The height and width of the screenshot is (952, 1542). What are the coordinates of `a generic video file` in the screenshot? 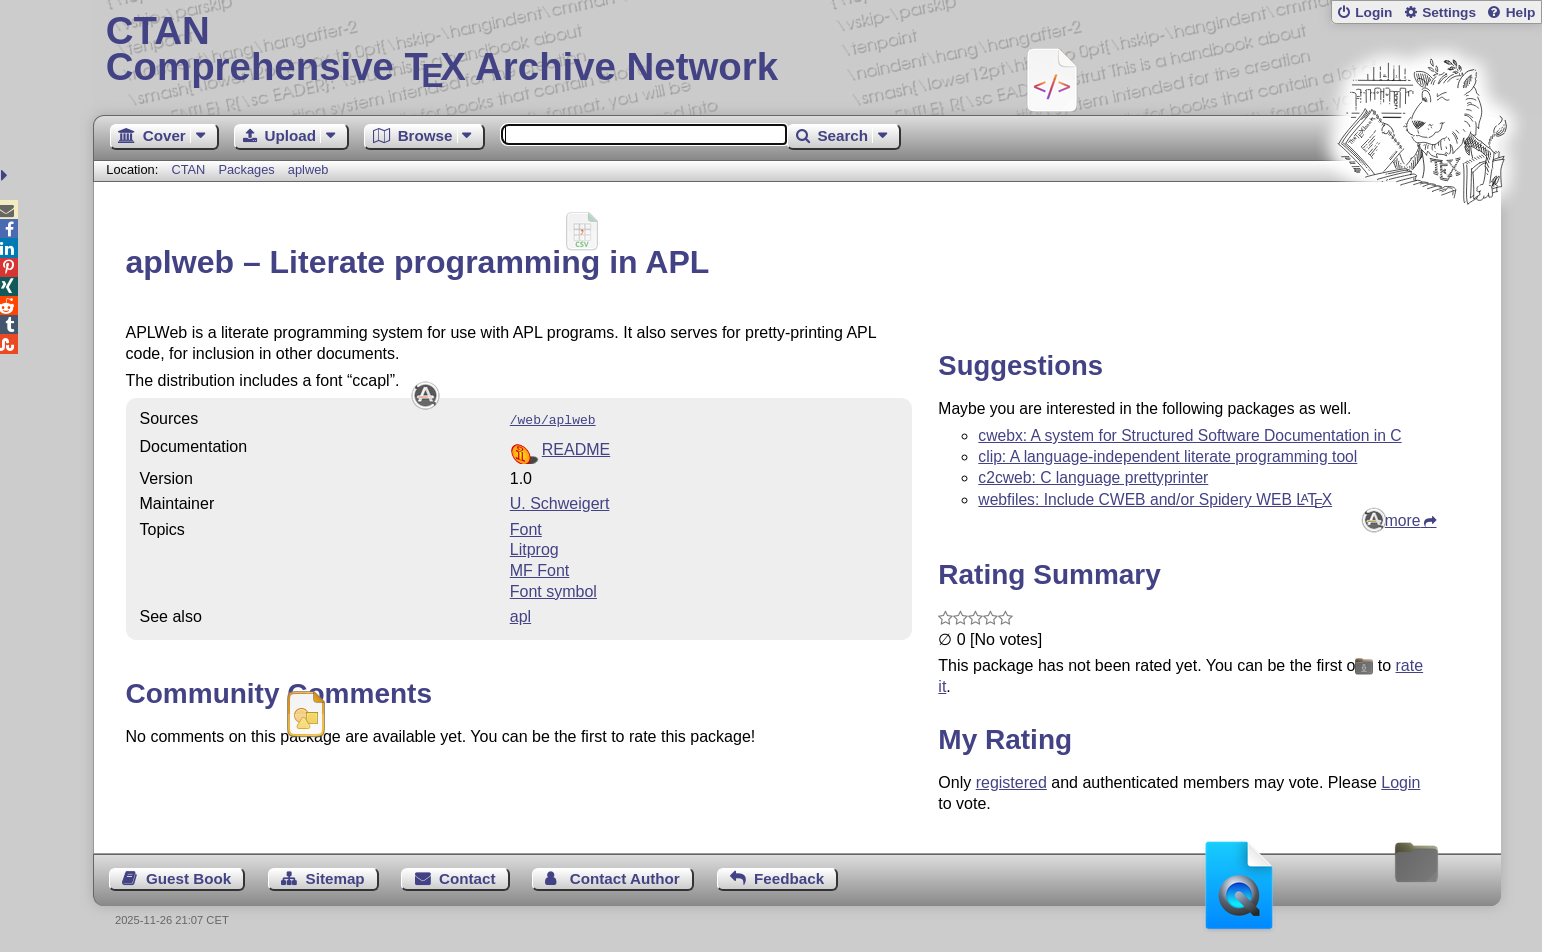 It's located at (1239, 887).